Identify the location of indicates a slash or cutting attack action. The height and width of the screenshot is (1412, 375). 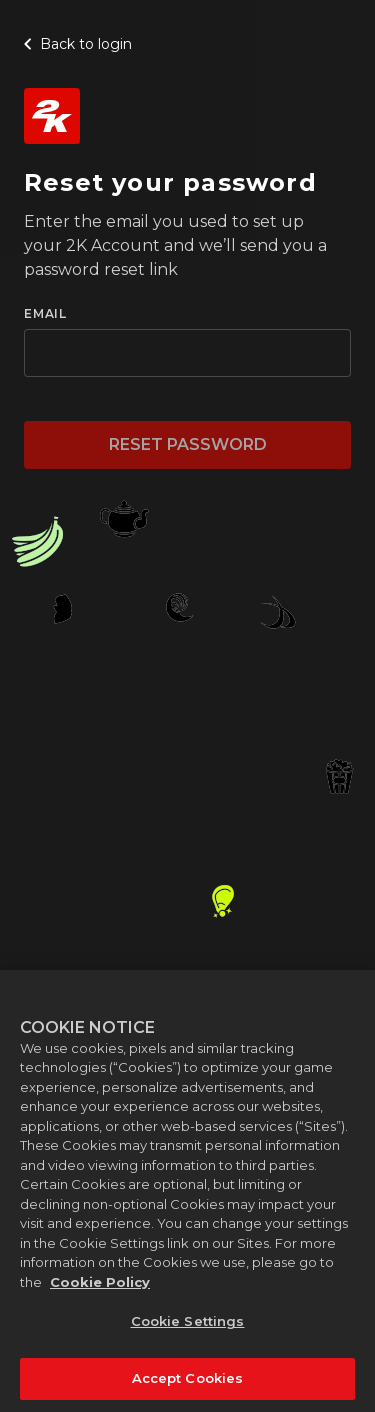
(277, 613).